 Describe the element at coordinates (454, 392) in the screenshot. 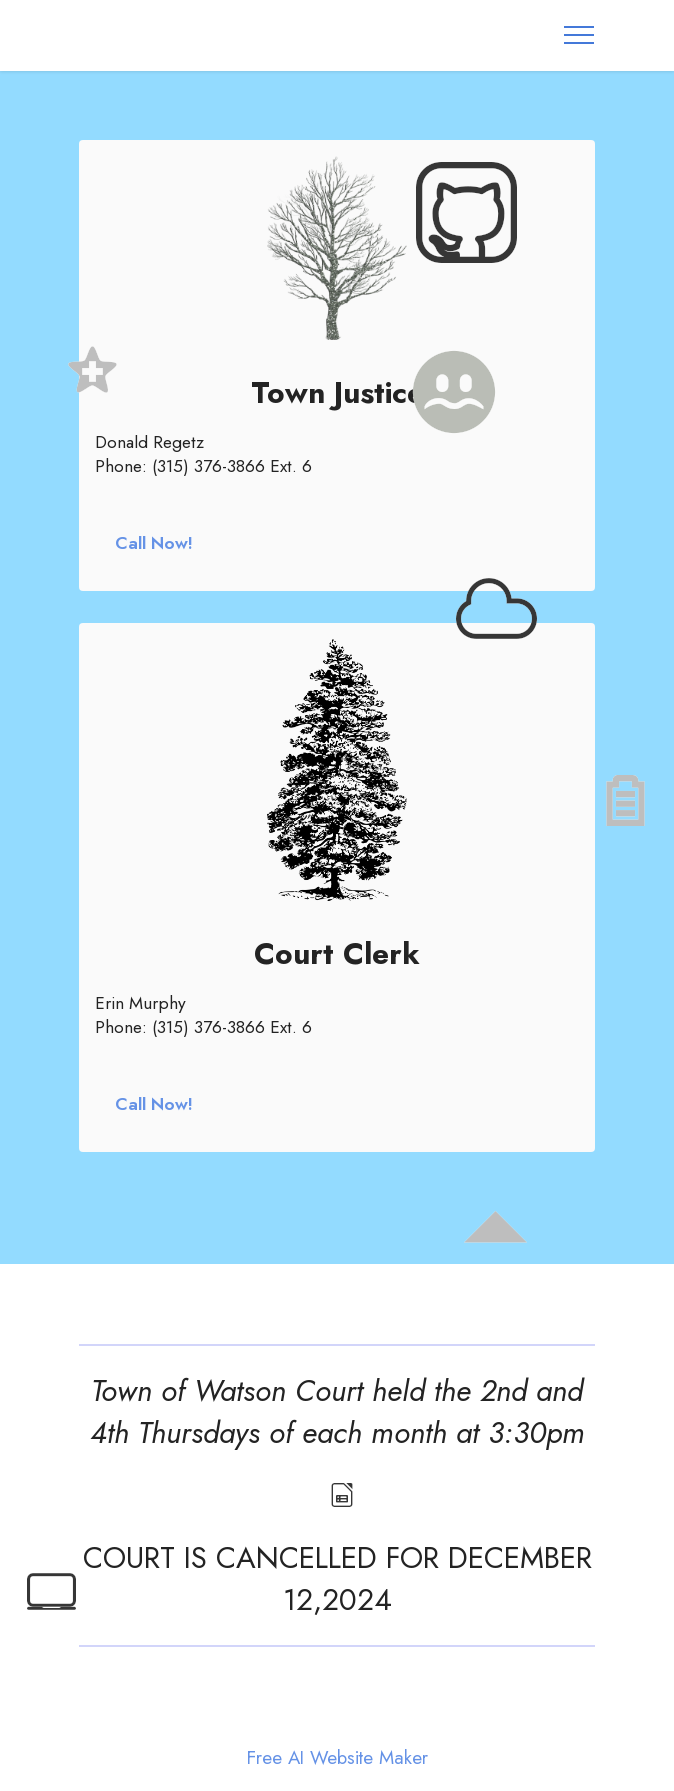

I see `indicates a warning or concerning status` at that location.